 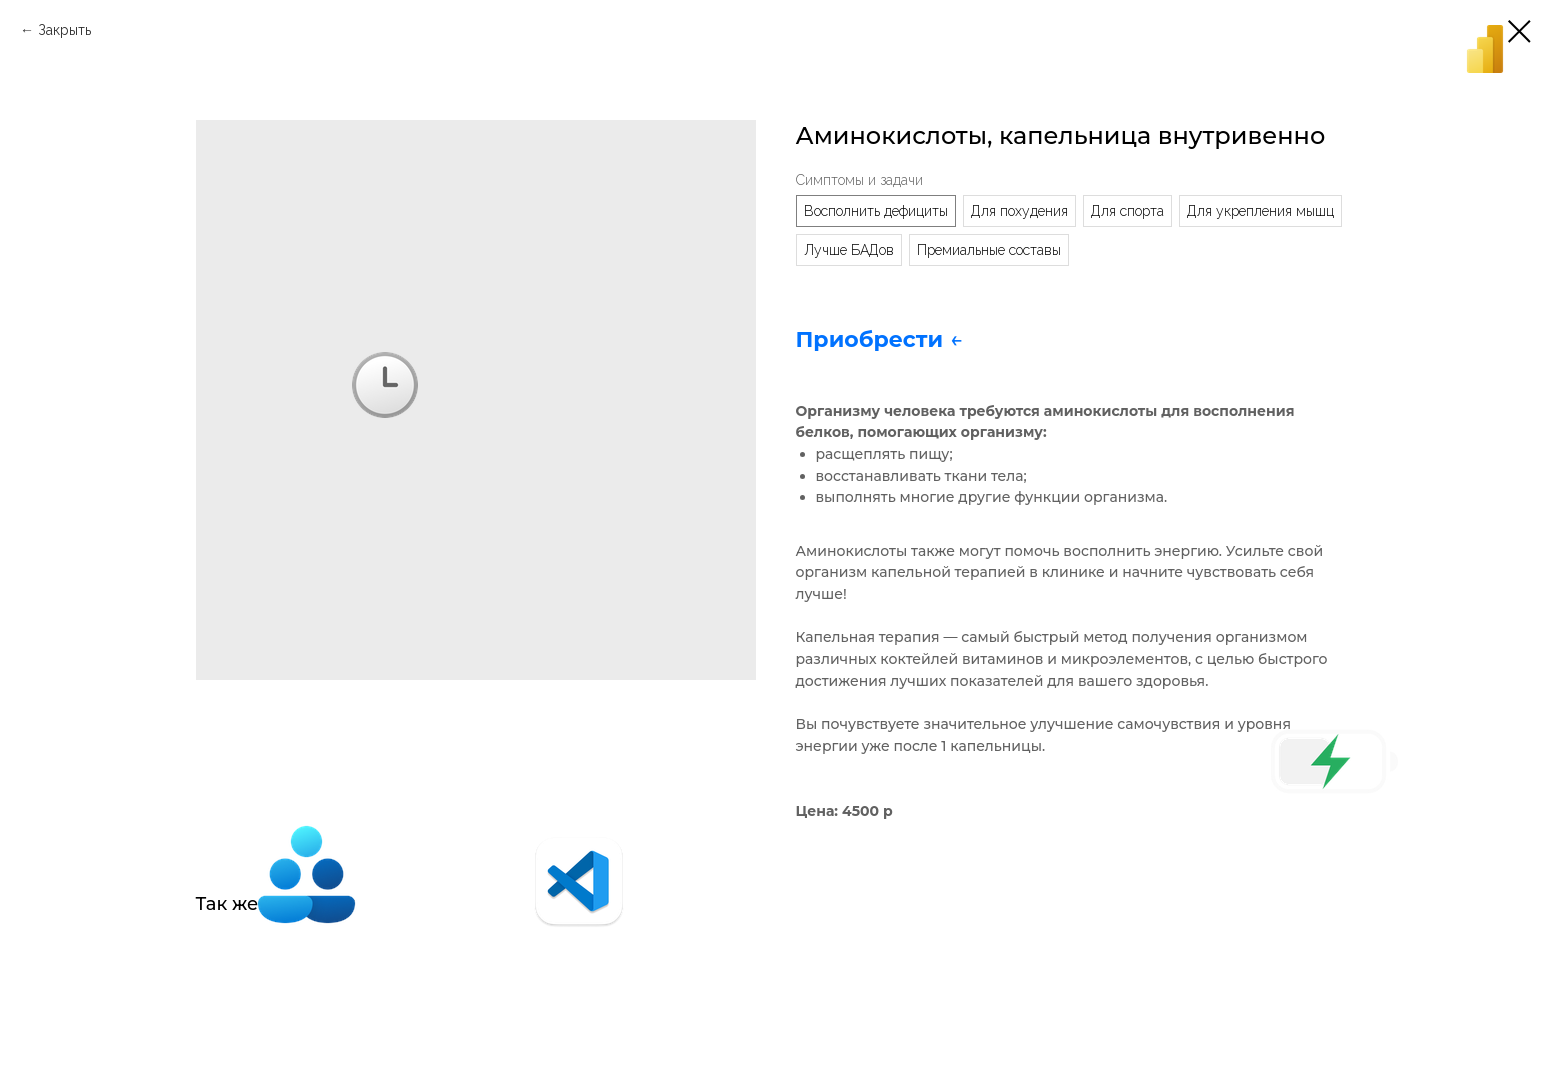 What do you see at coordinates (579, 881) in the screenshot?
I see `open Visual Studio Code` at bounding box center [579, 881].